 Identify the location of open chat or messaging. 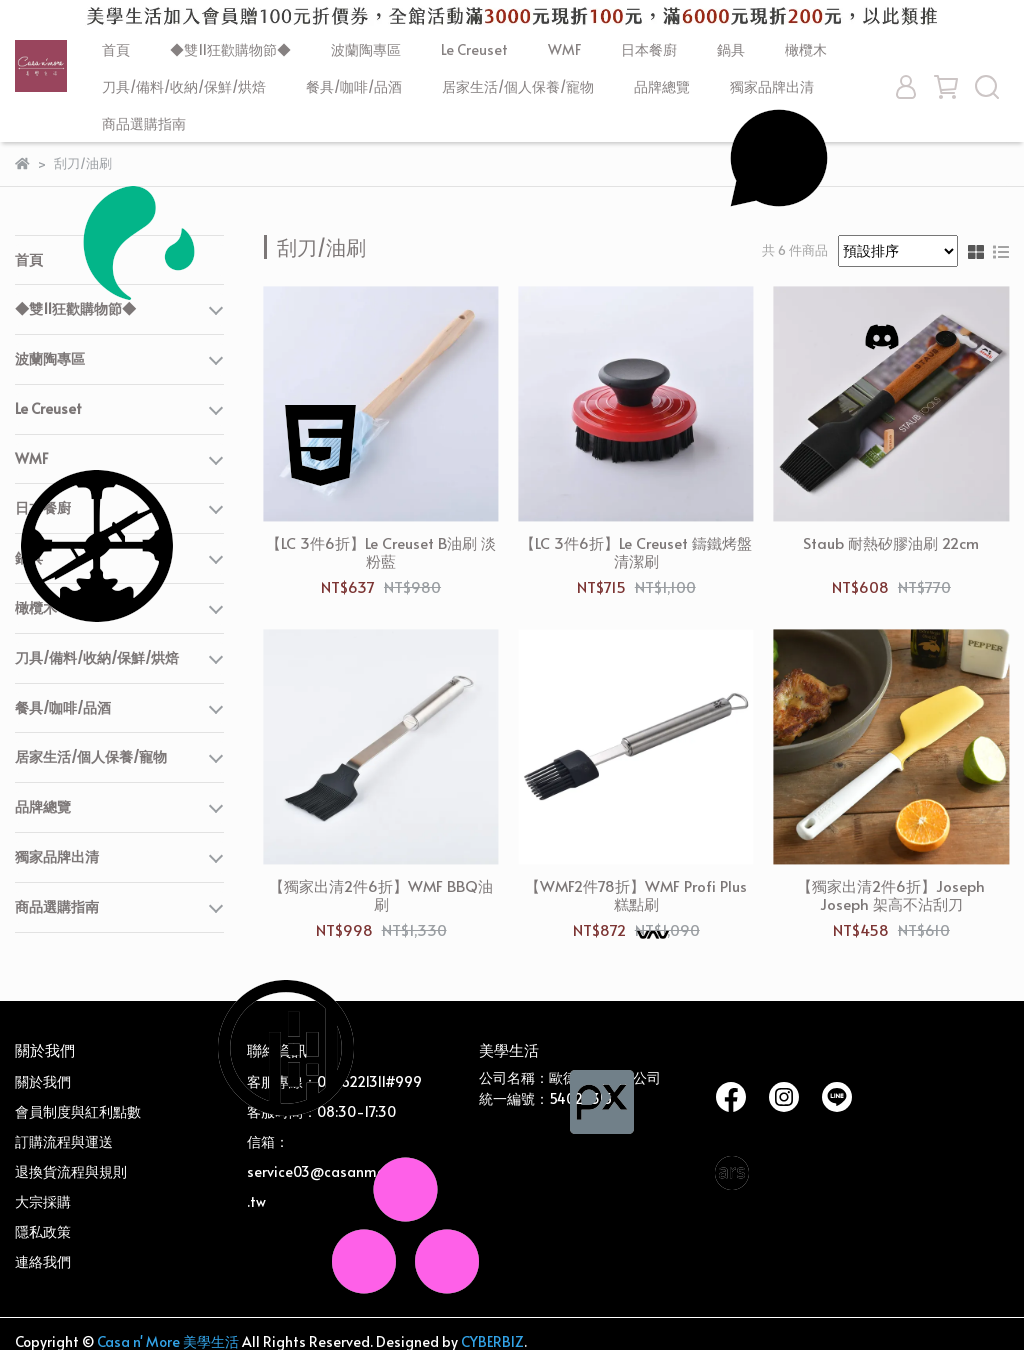
(779, 158).